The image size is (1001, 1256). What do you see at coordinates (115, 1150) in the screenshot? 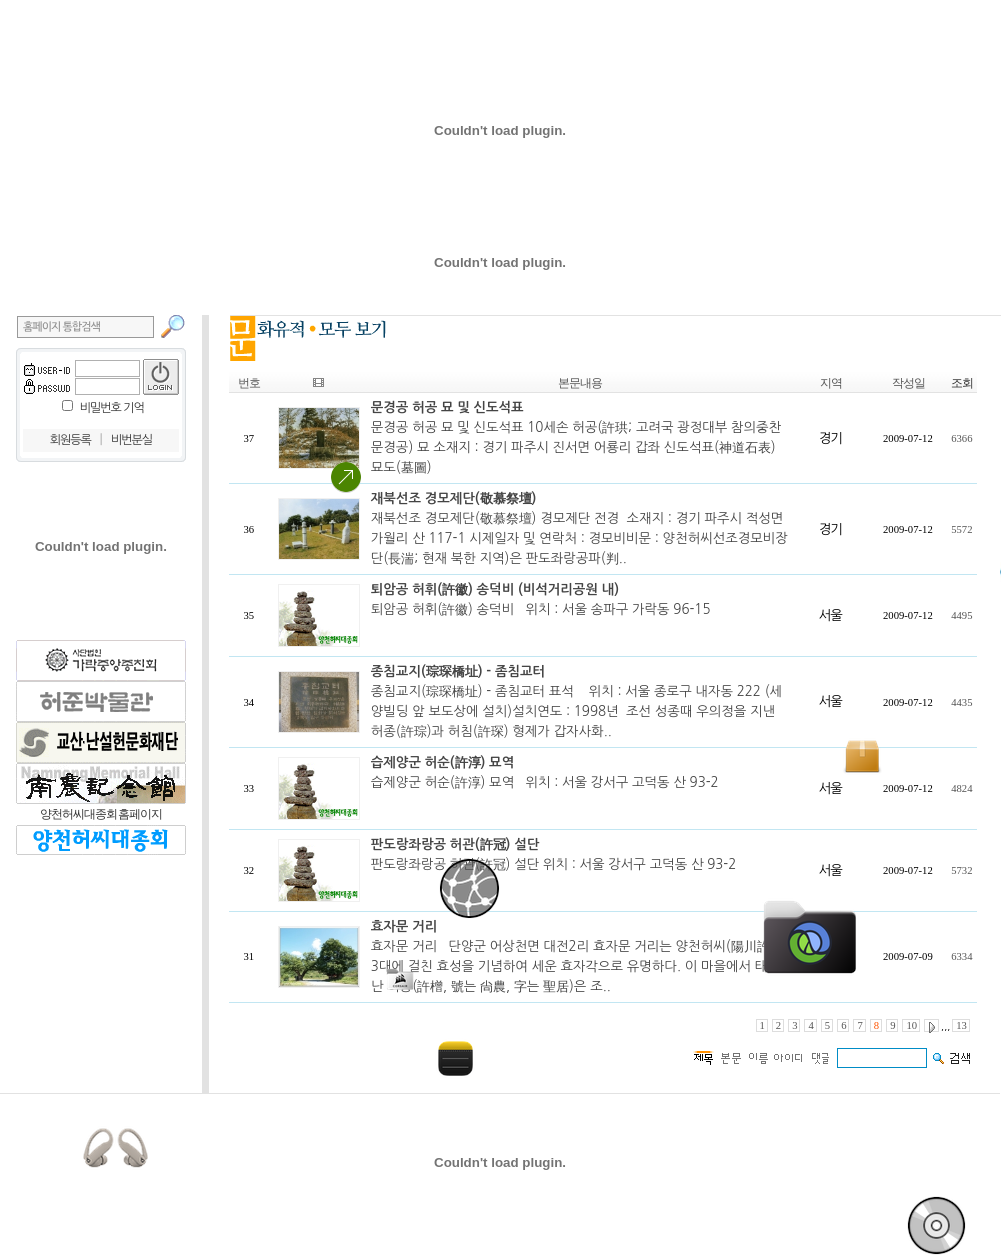
I see `connect to wireless earbuds` at bounding box center [115, 1150].